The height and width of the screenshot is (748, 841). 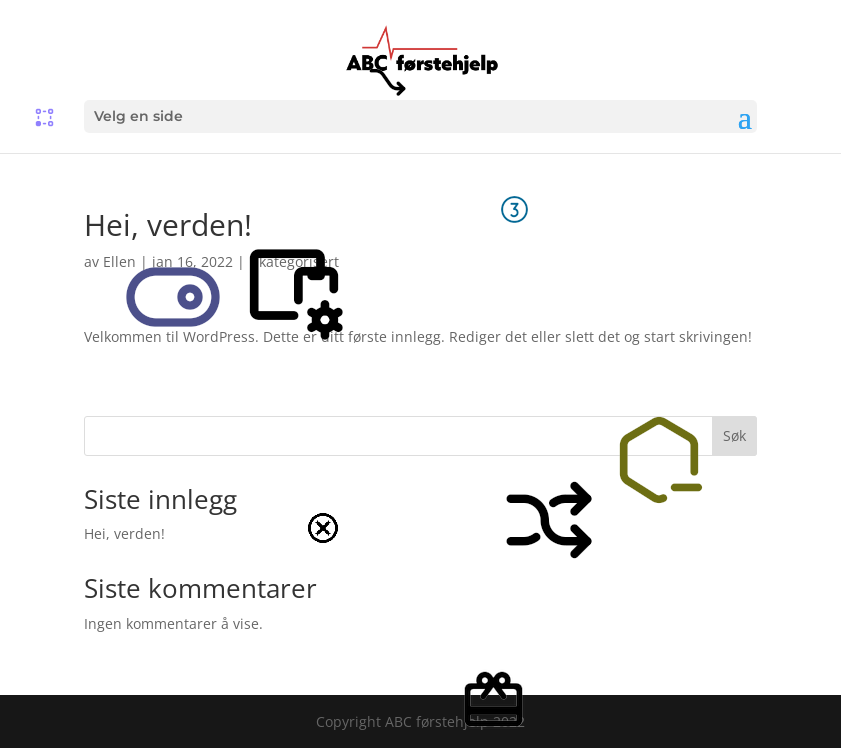 What do you see at coordinates (294, 289) in the screenshot?
I see `manage device settings` at bounding box center [294, 289].